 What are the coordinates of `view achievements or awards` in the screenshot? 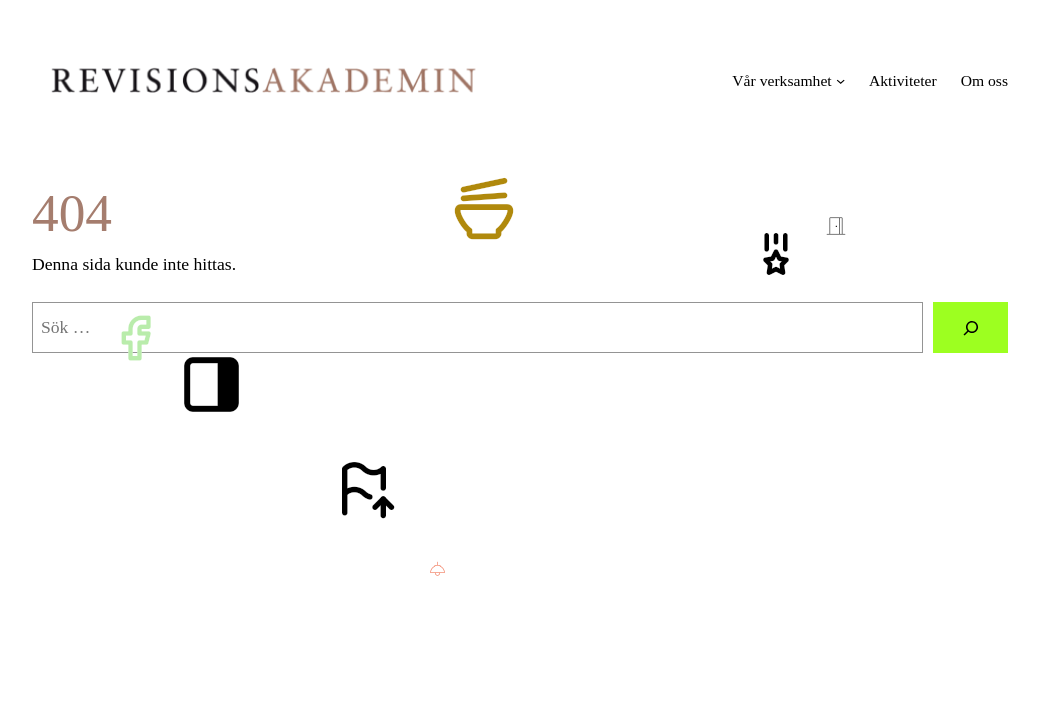 It's located at (776, 254).